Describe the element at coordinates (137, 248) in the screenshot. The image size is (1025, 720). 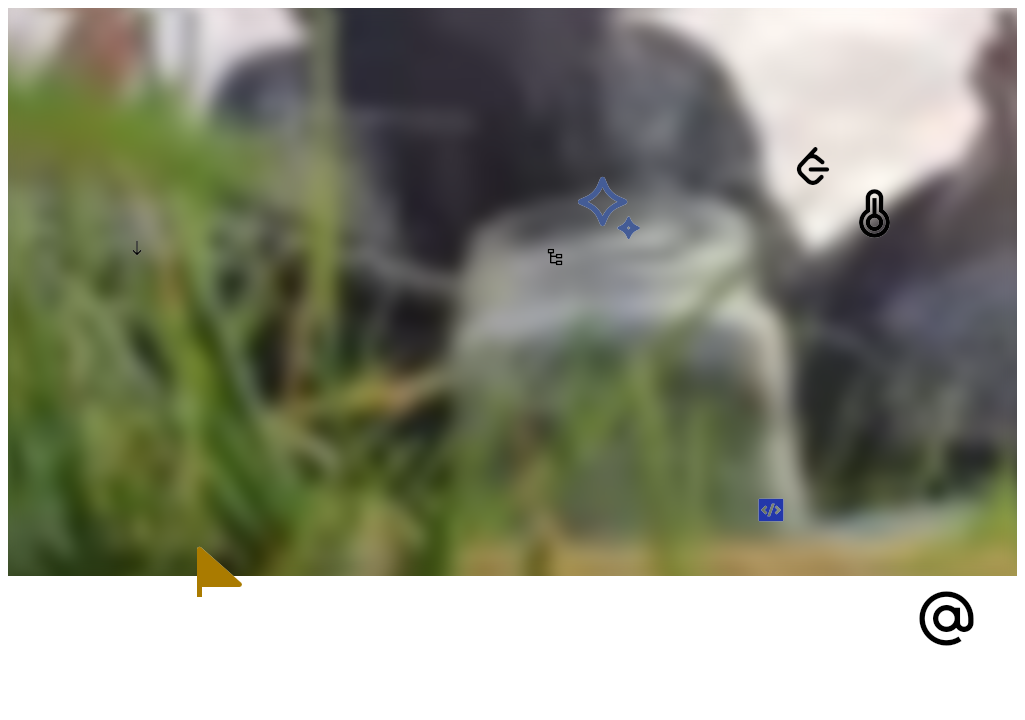
I see `scroll down for more content` at that location.